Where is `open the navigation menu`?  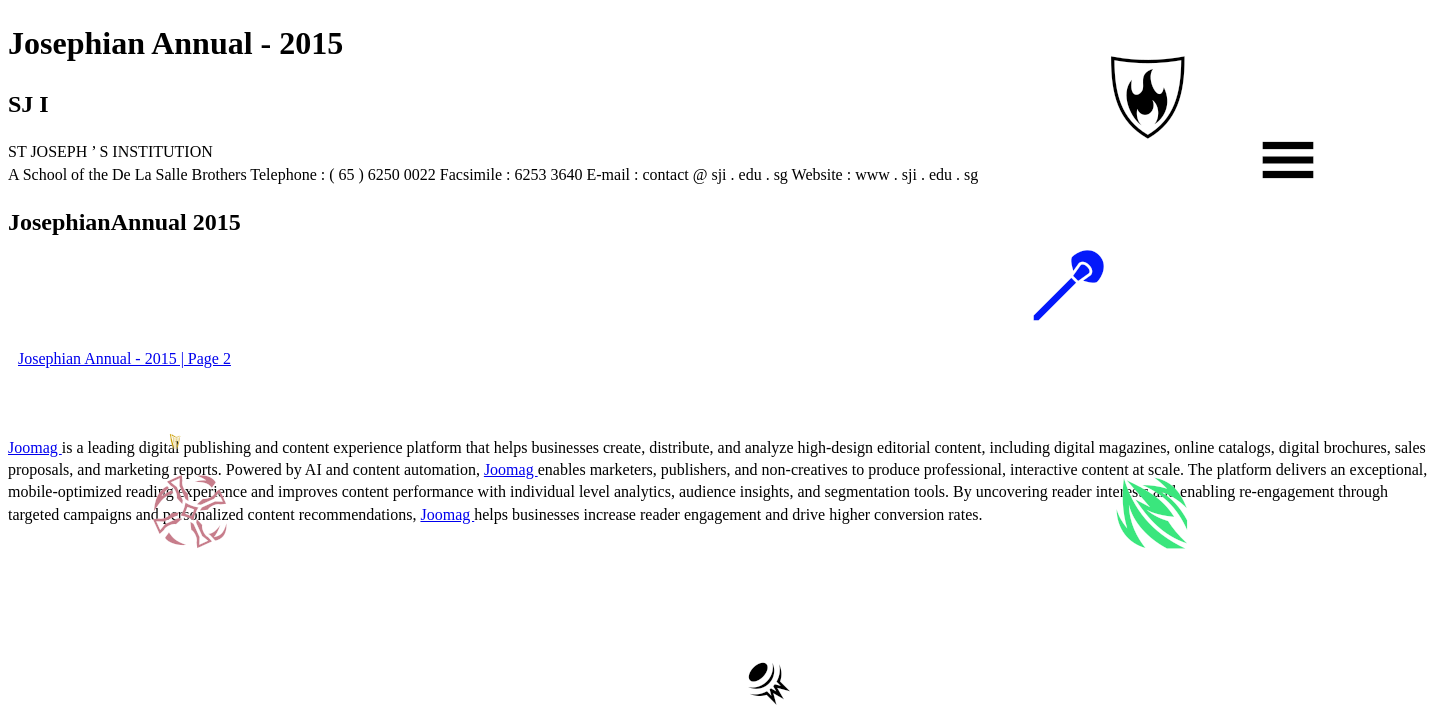
open the navigation menu is located at coordinates (1288, 160).